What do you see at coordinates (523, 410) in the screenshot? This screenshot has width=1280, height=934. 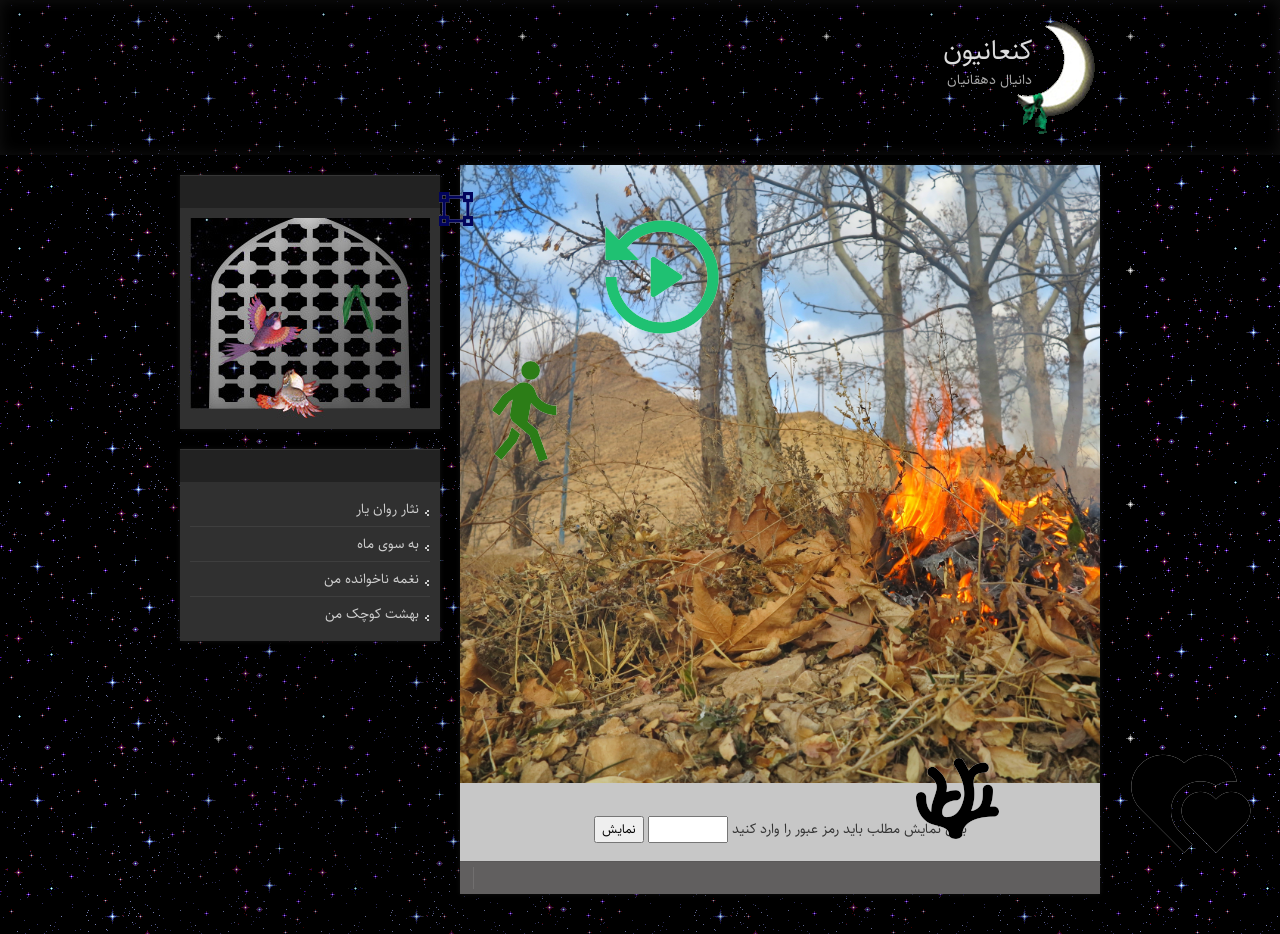 I see `select walking directions` at bounding box center [523, 410].